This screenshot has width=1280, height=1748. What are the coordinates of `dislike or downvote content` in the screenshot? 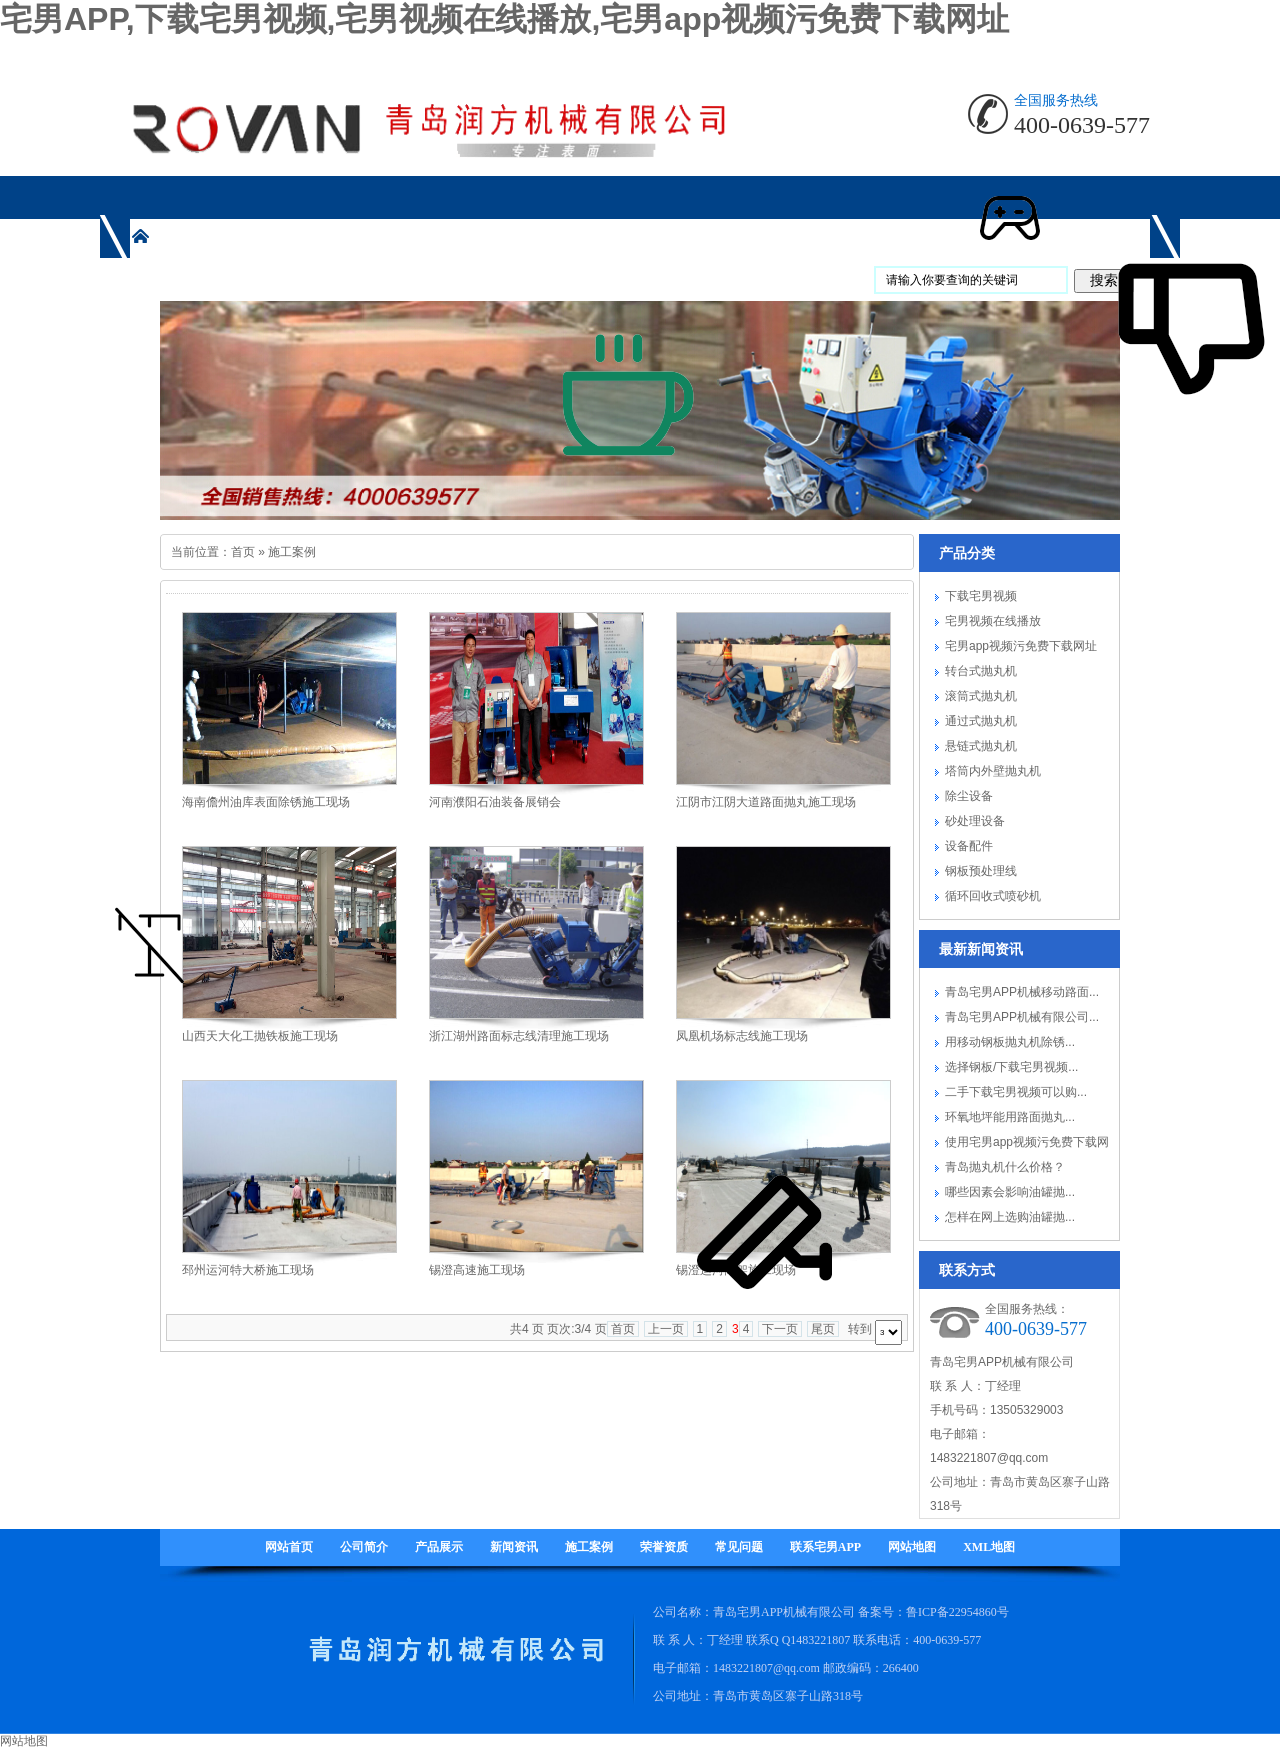 It's located at (1191, 321).